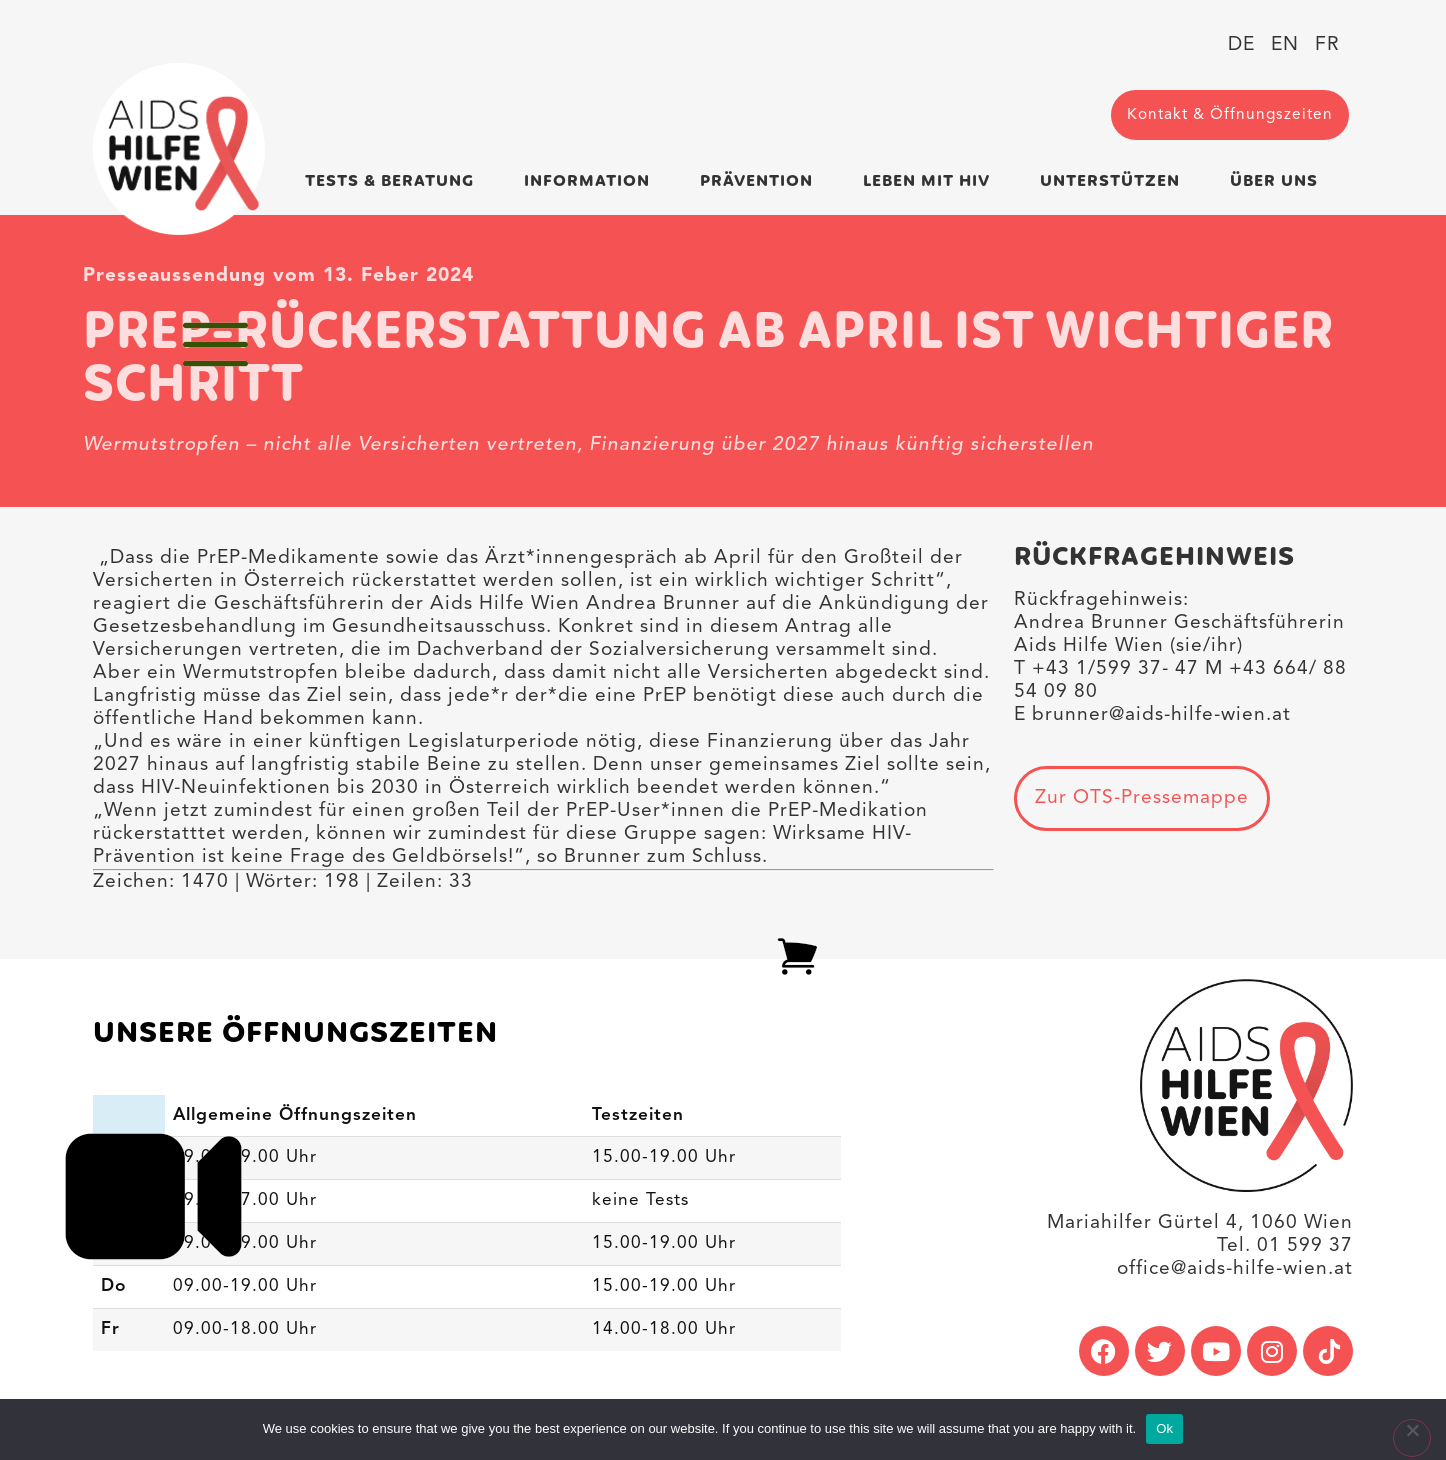 This screenshot has width=1446, height=1460. What do you see at coordinates (215, 344) in the screenshot?
I see `open navigation menu` at bounding box center [215, 344].